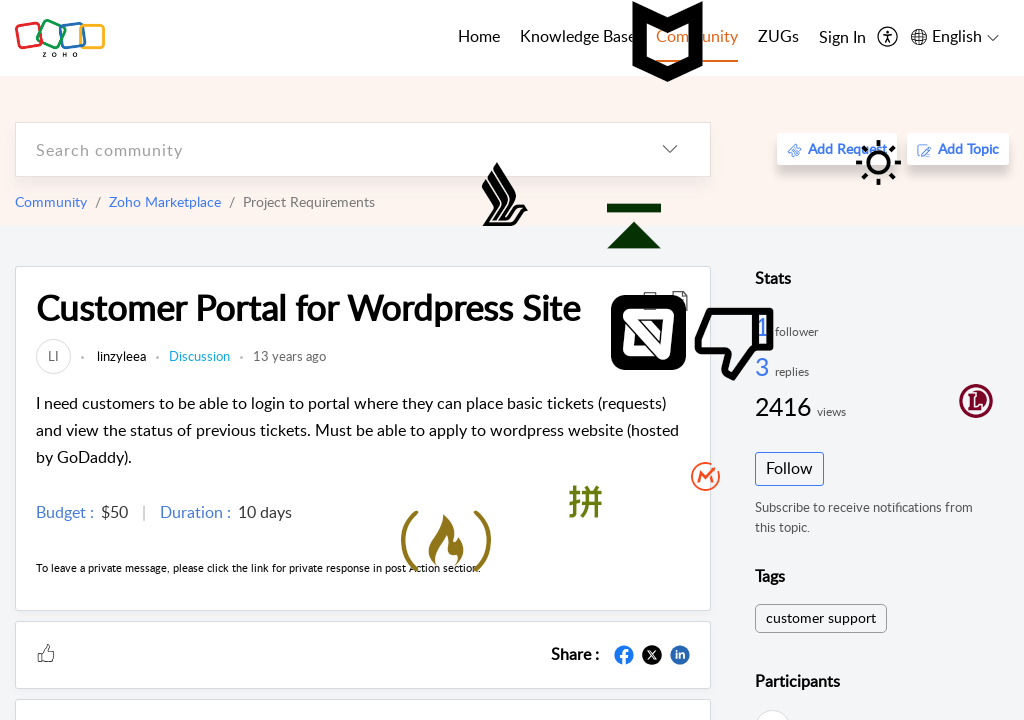  Describe the element at coordinates (976, 401) in the screenshot. I see `E.Leclerc brand logo` at that location.